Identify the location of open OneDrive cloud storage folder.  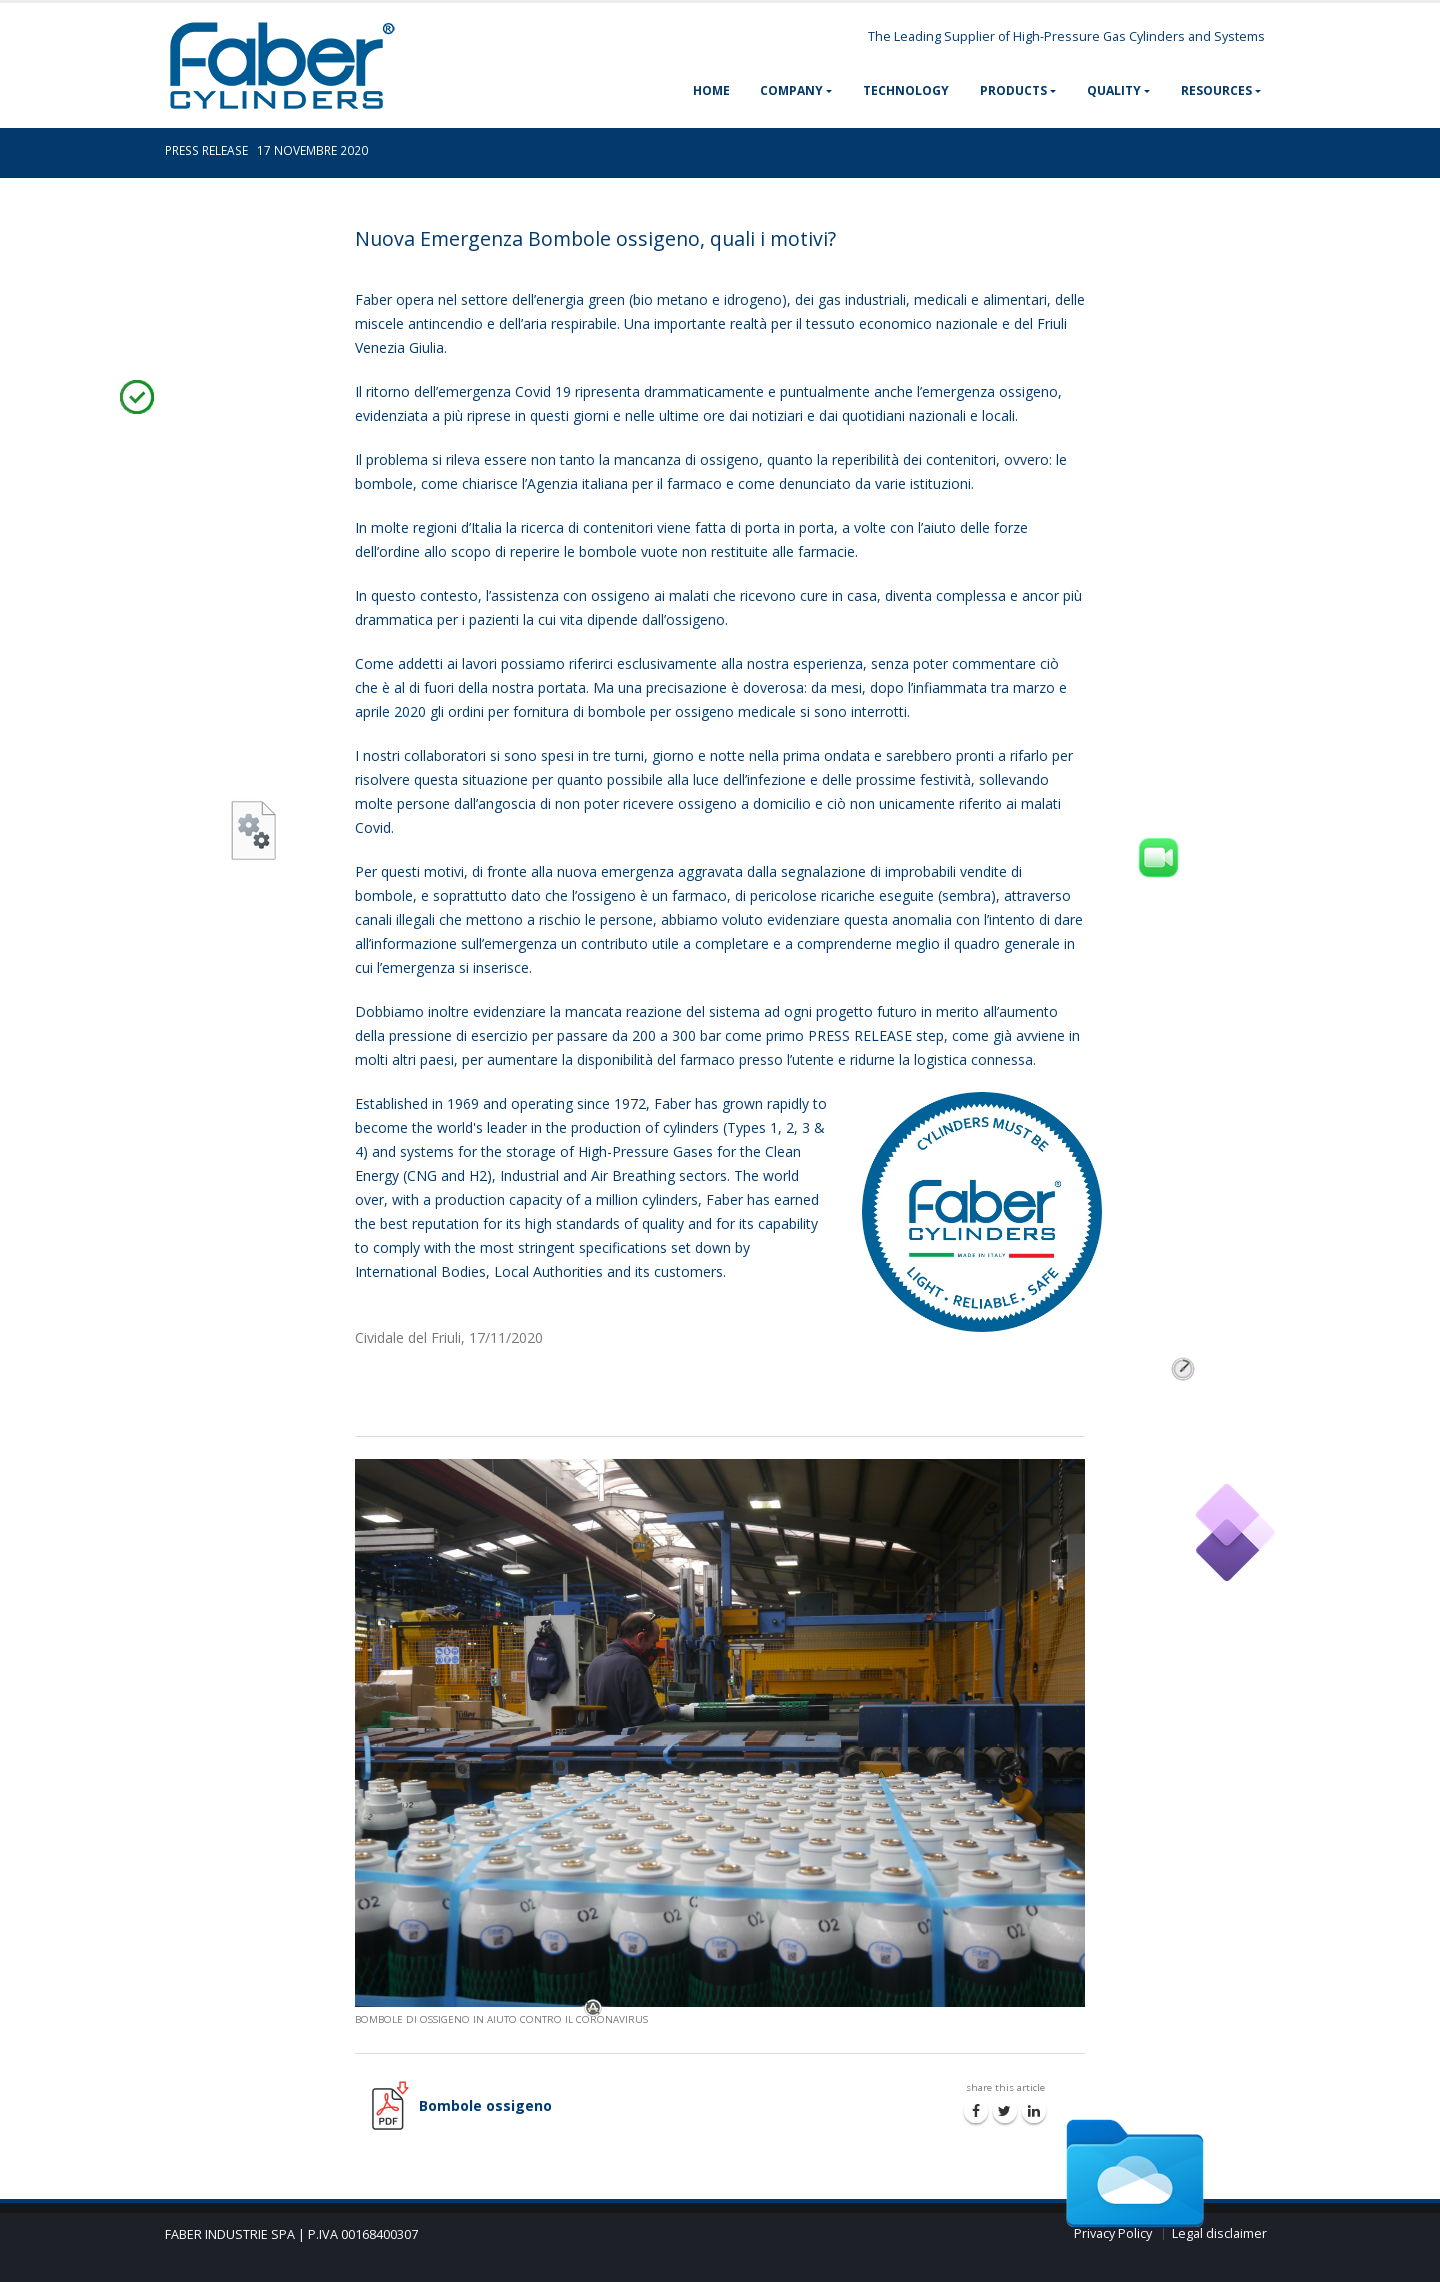
(1135, 2177).